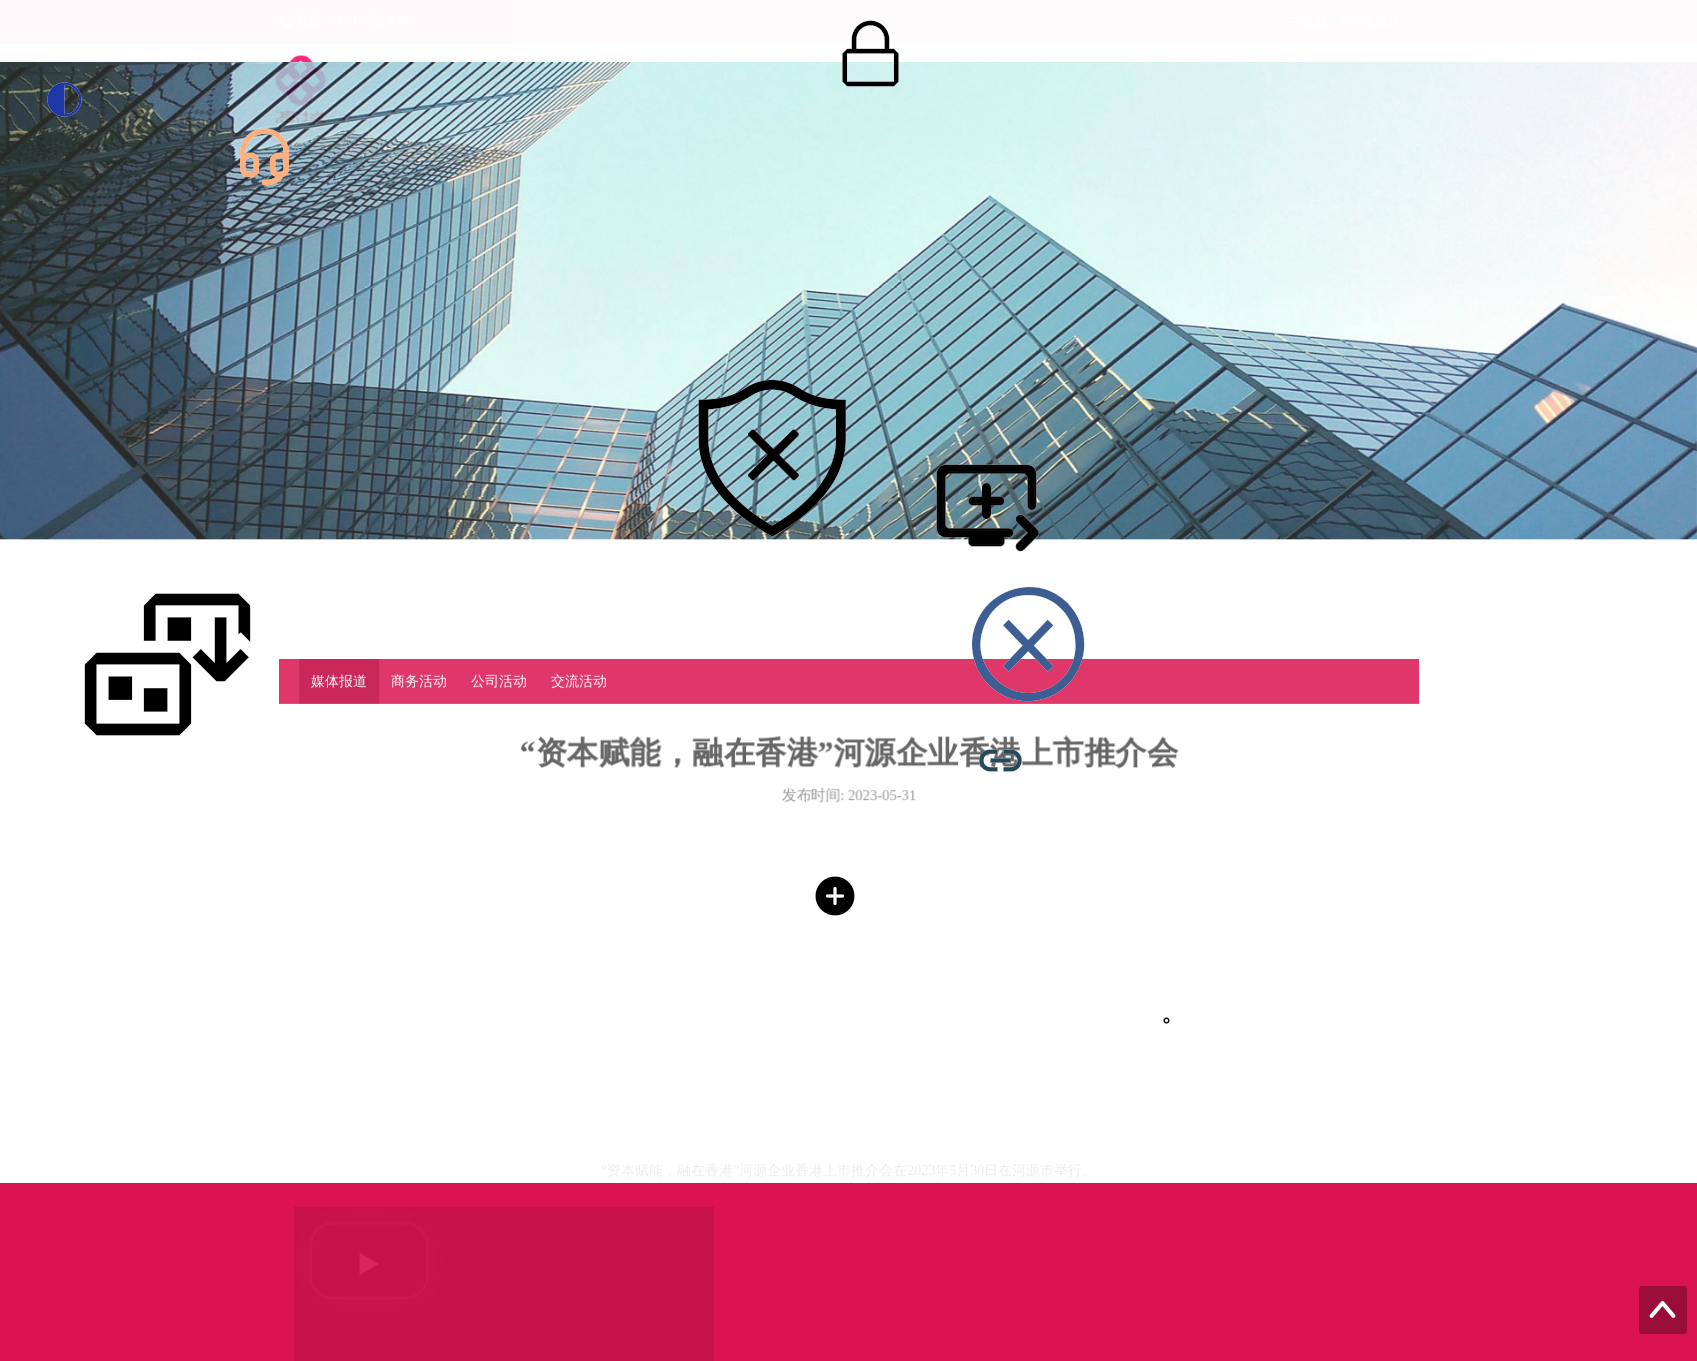 This screenshot has width=1697, height=1361. I want to click on copy or share a link, so click(1000, 760).